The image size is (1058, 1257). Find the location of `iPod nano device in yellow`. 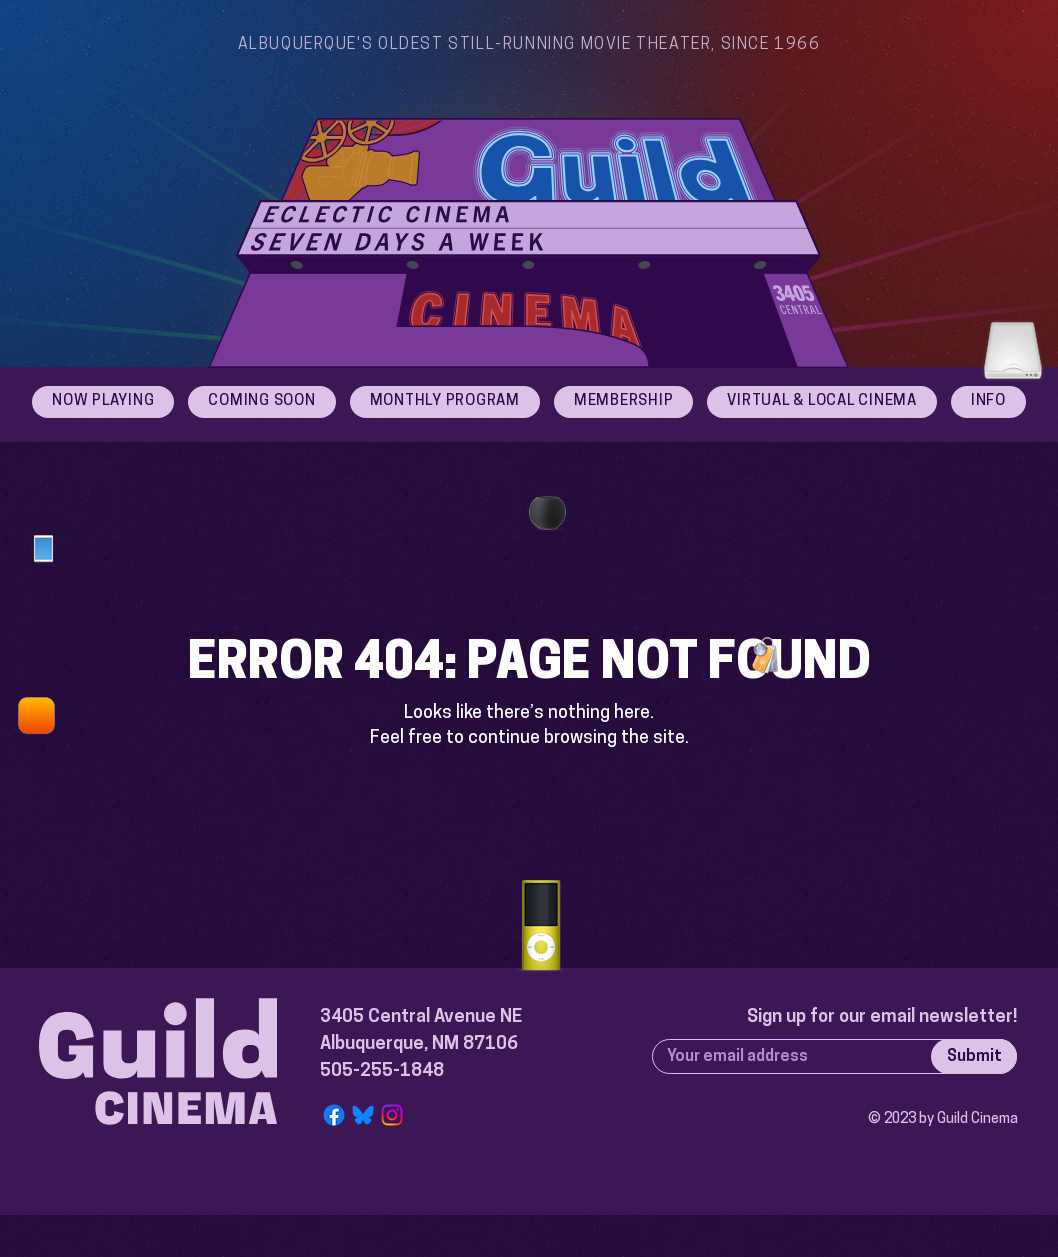

iPod nano device in yellow is located at coordinates (540, 926).